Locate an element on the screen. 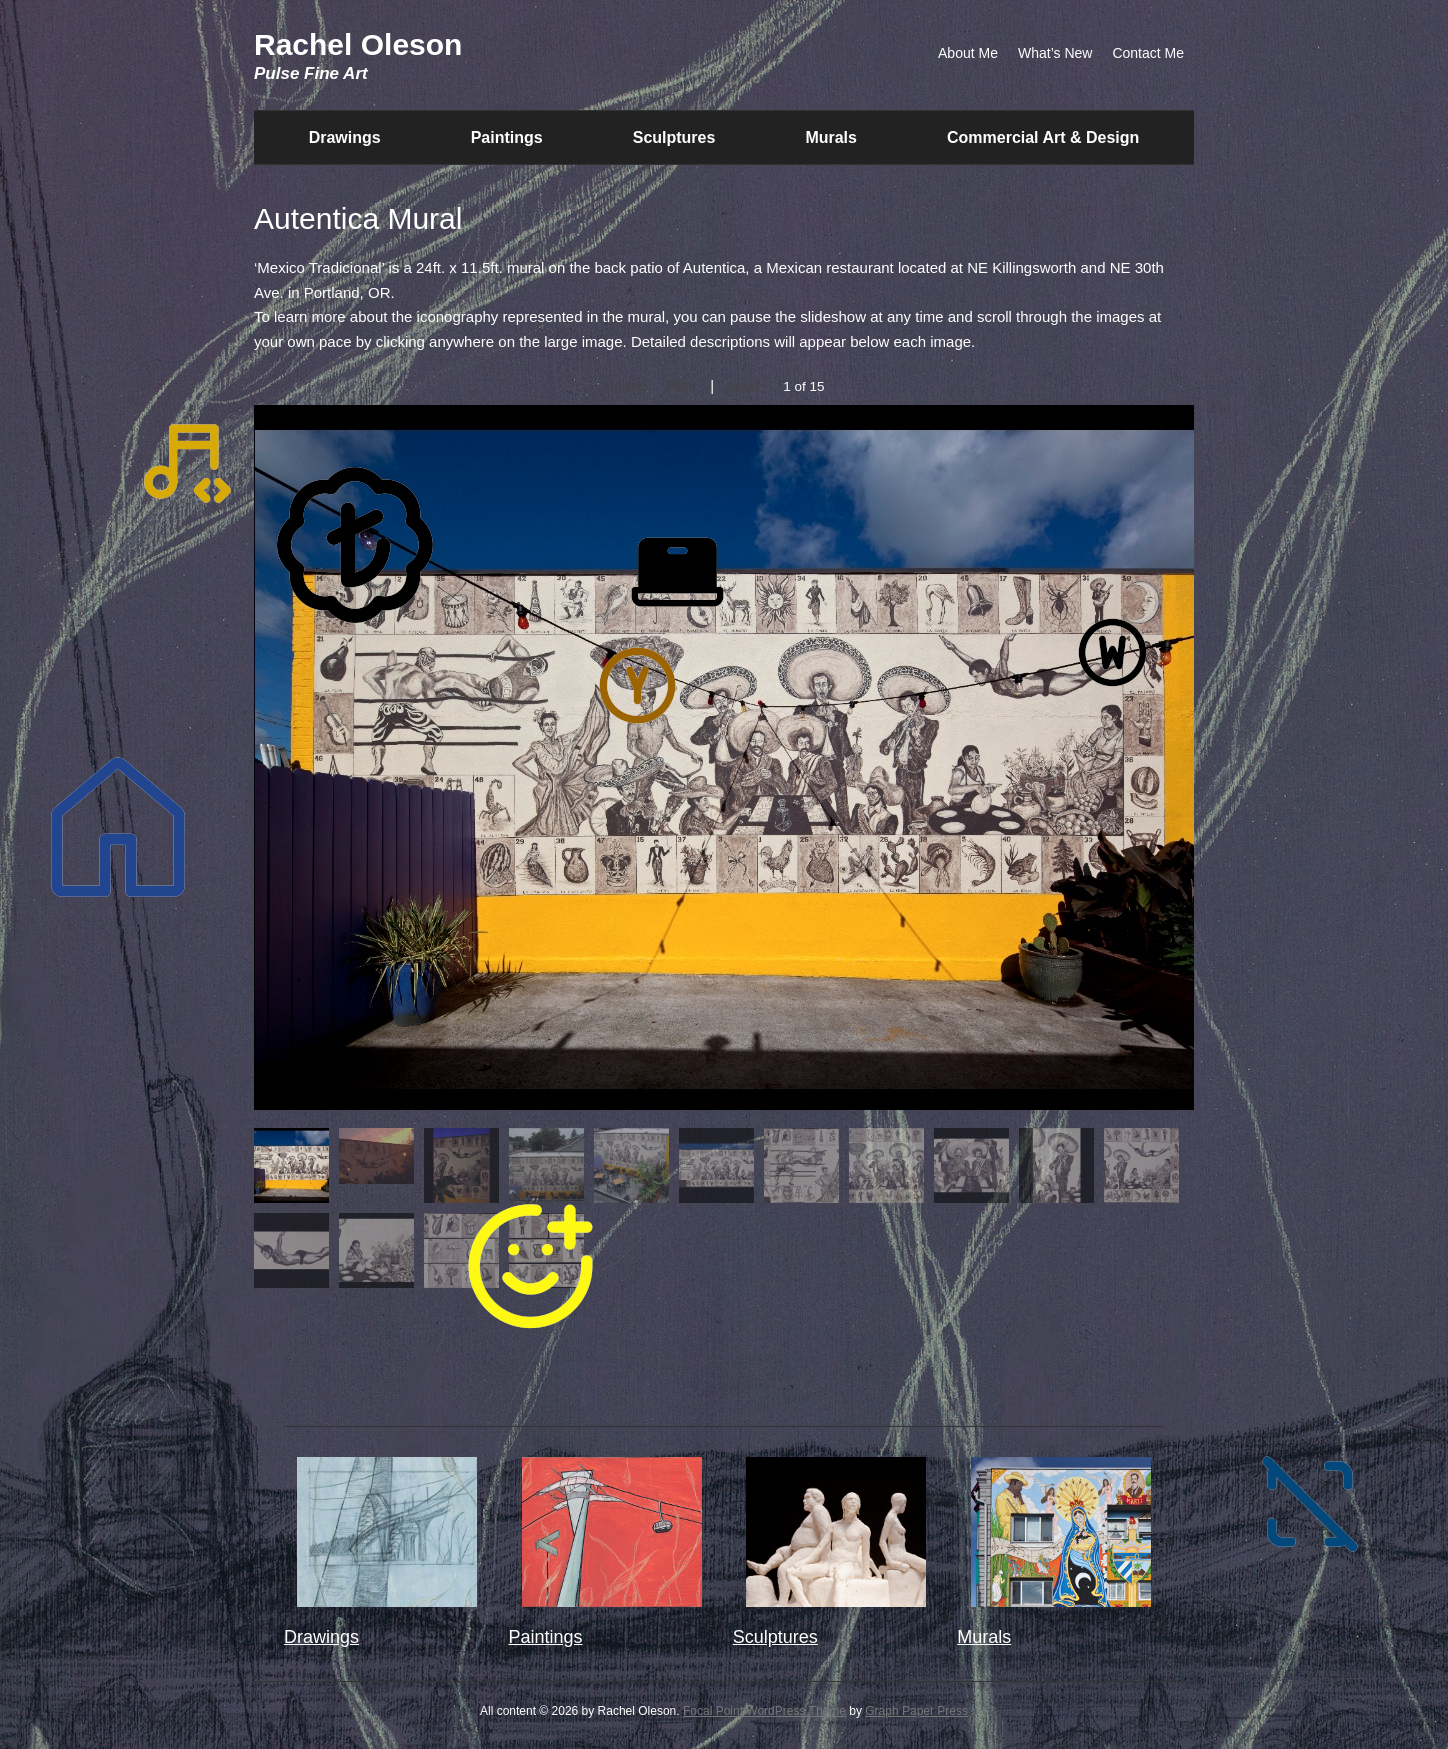 The image size is (1448, 1749). navigate to home screen is located at coordinates (118, 830).